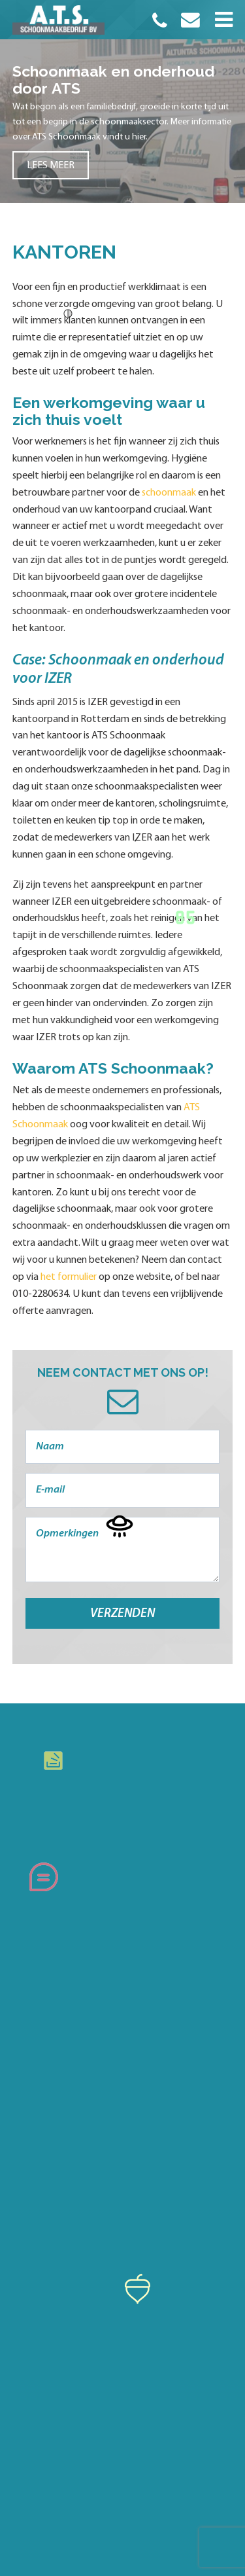 The image size is (245, 2576). What do you see at coordinates (68, 314) in the screenshot?
I see `toggle between light and dark mode` at bounding box center [68, 314].